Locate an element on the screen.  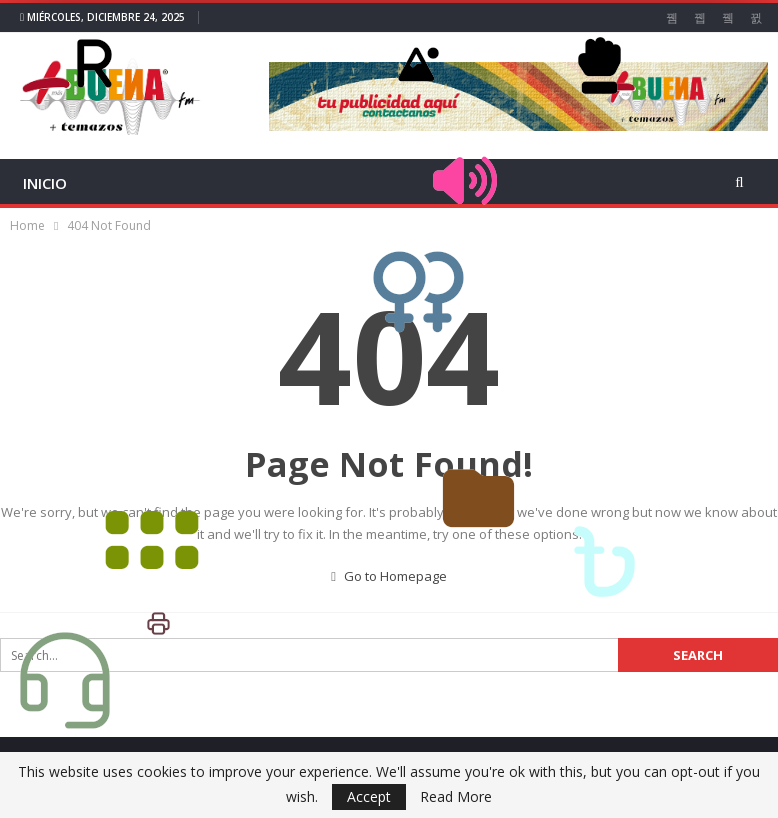
volume is set to high is located at coordinates (463, 180).